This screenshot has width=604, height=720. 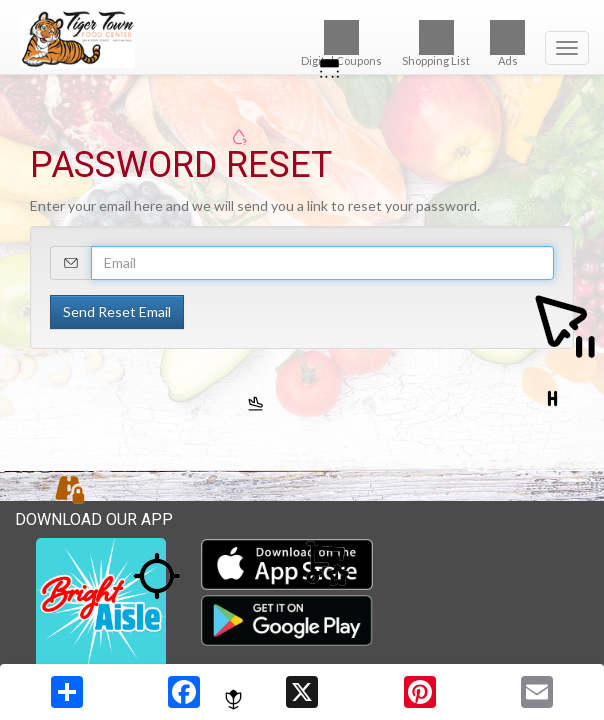 What do you see at coordinates (233, 699) in the screenshot?
I see `access garden or plant-related features` at bounding box center [233, 699].